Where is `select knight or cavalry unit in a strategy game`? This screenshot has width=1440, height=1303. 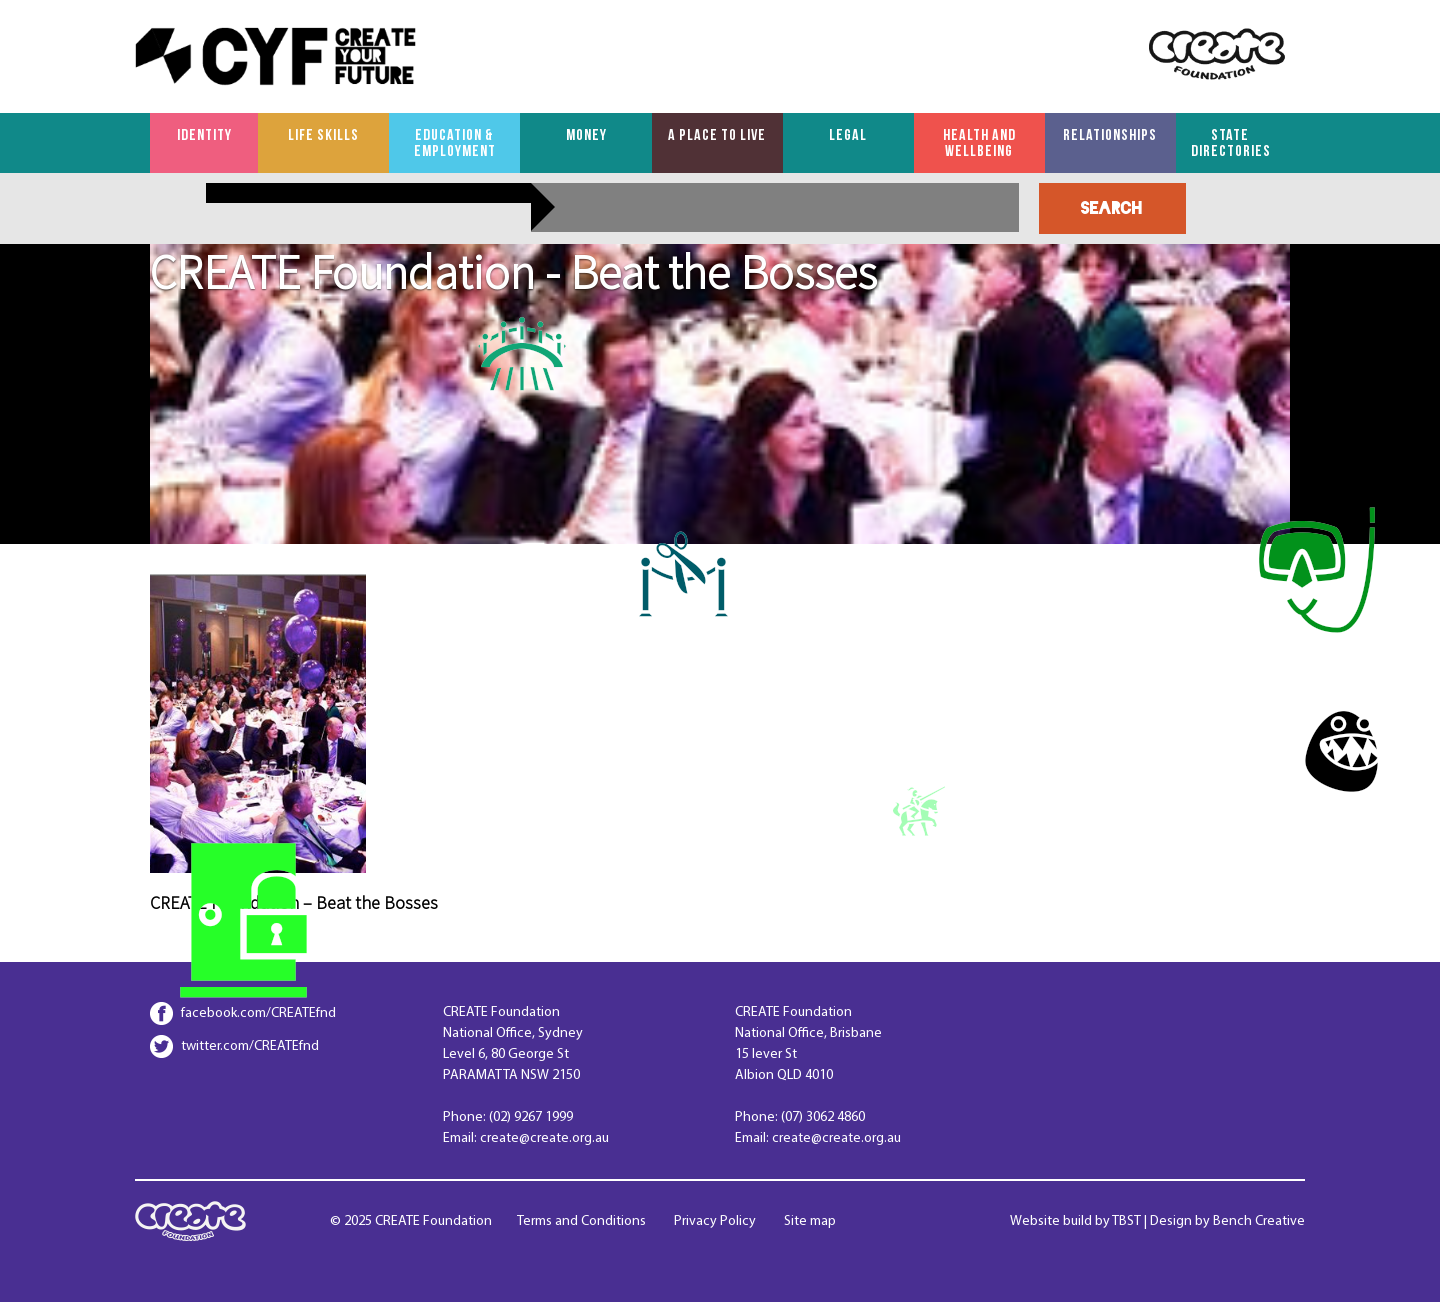 select knight or cavalry unit in a strategy game is located at coordinates (919, 811).